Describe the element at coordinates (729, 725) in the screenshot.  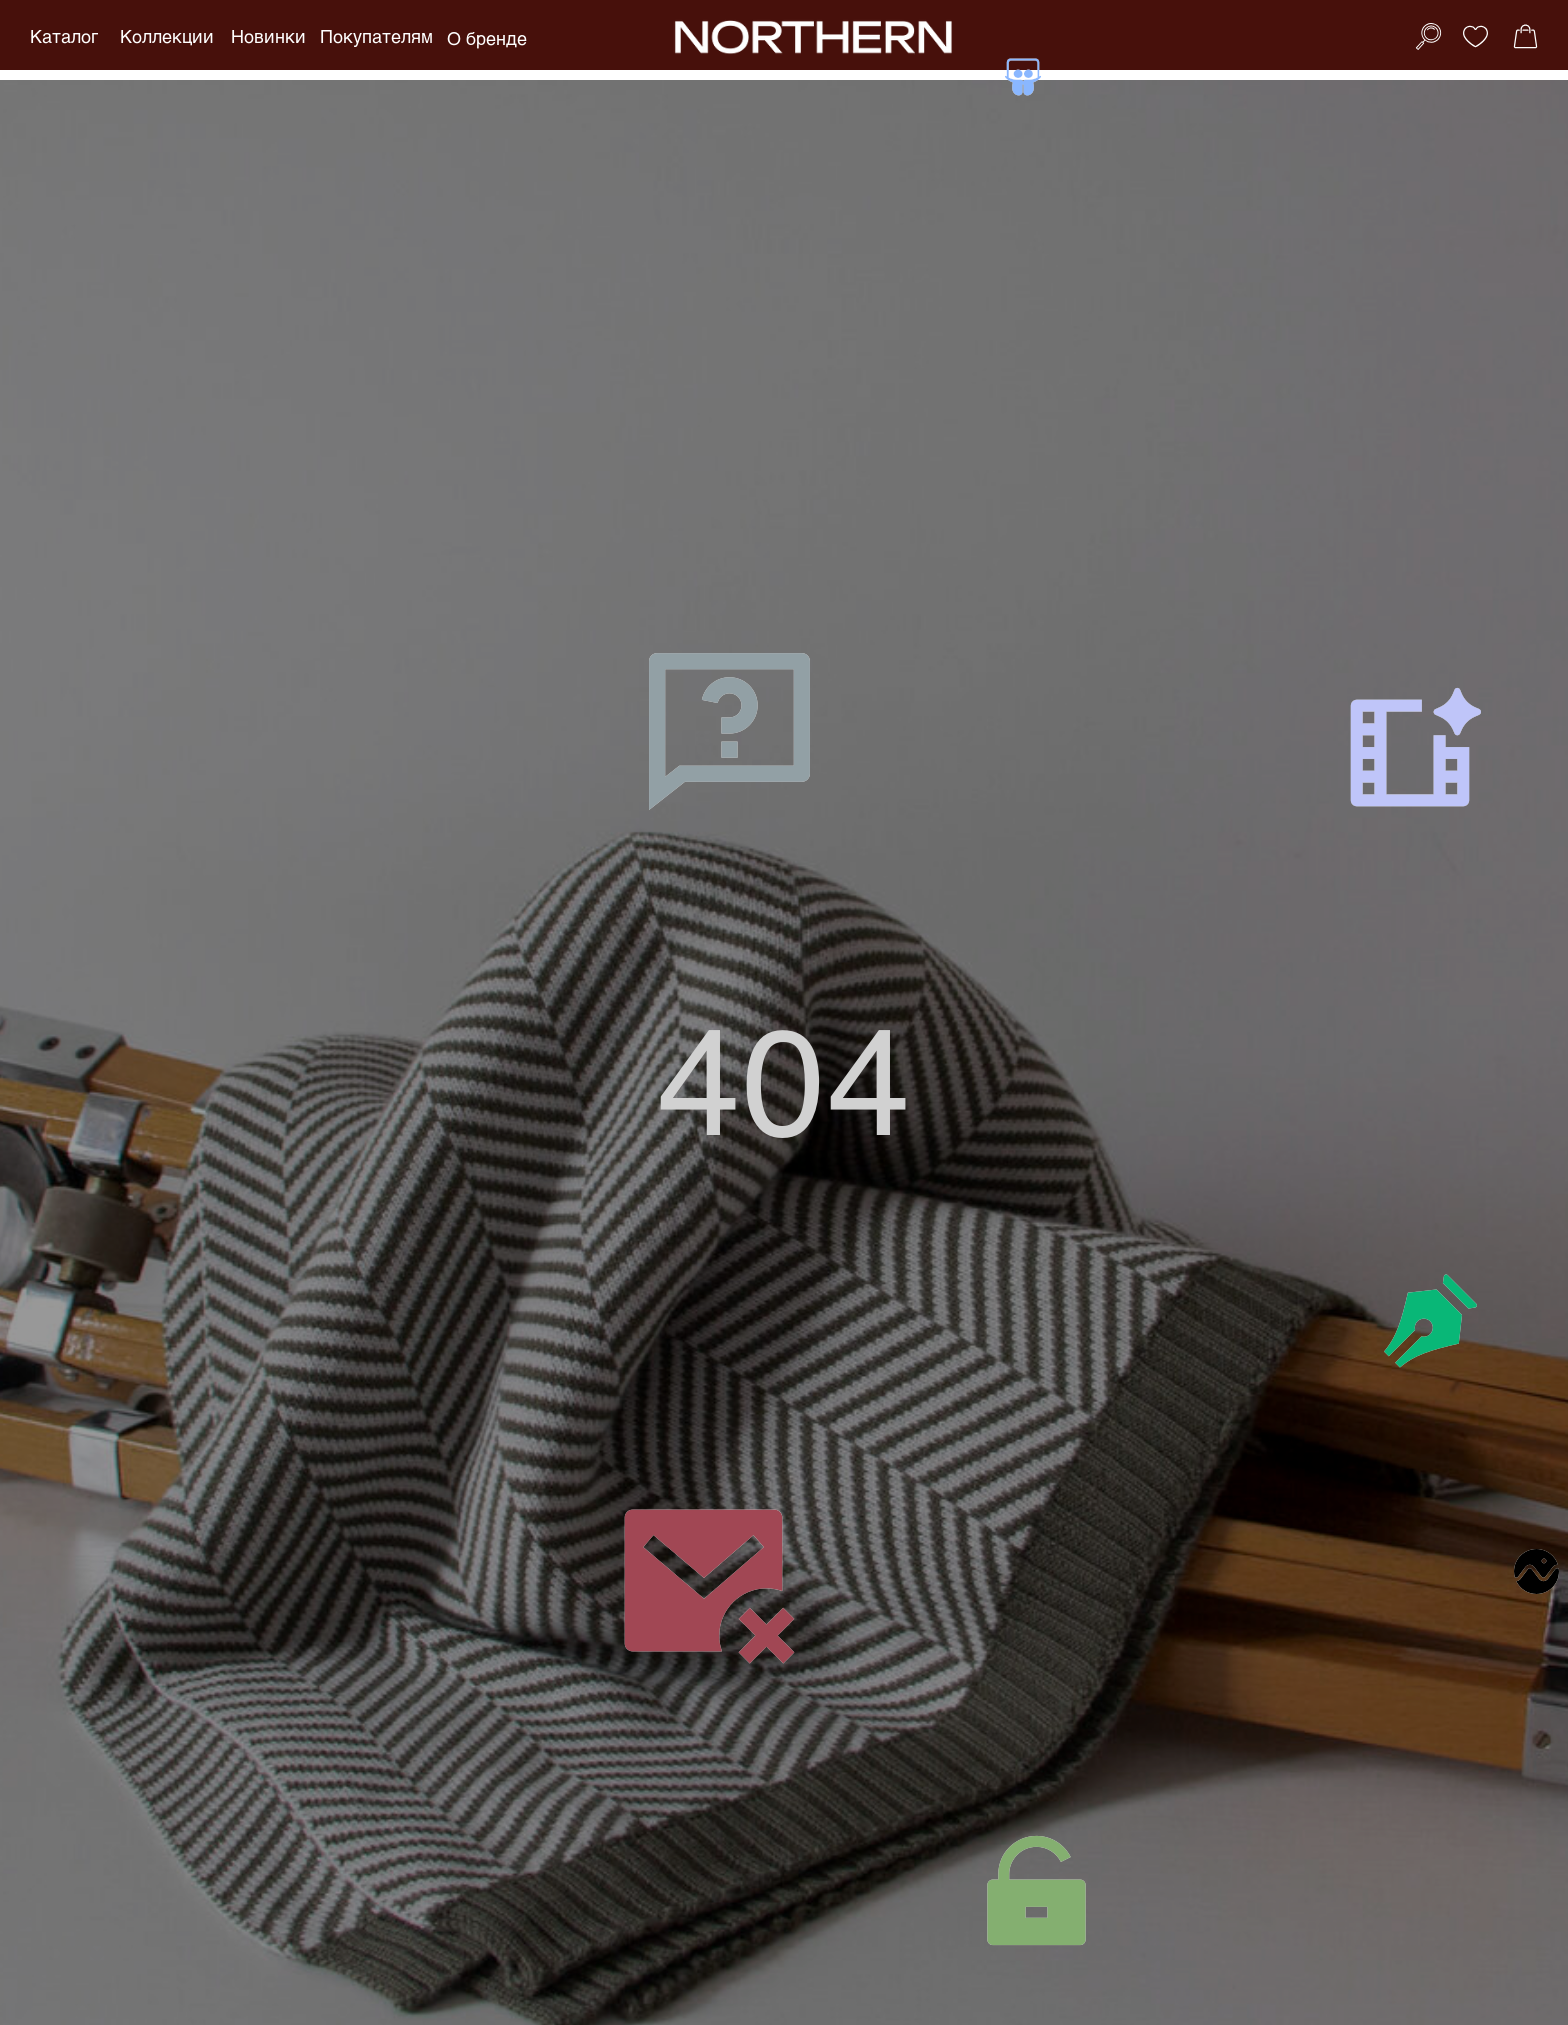
I see `open a questionnaire or survey` at that location.